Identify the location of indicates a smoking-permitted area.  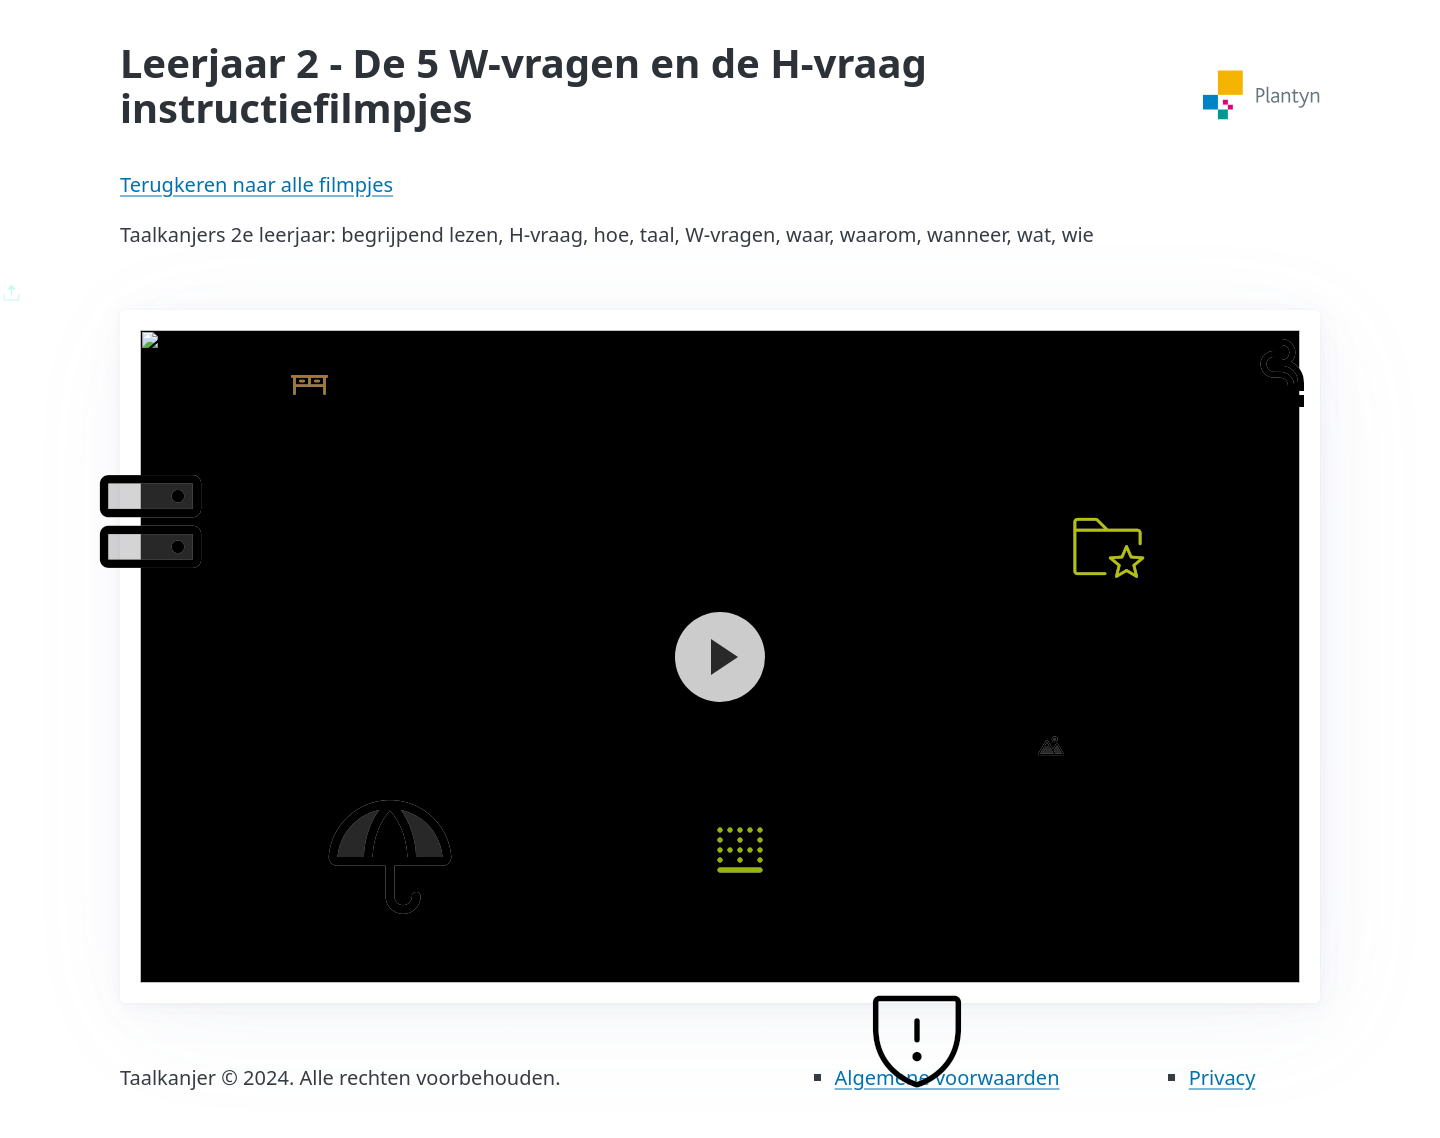
(1264, 379).